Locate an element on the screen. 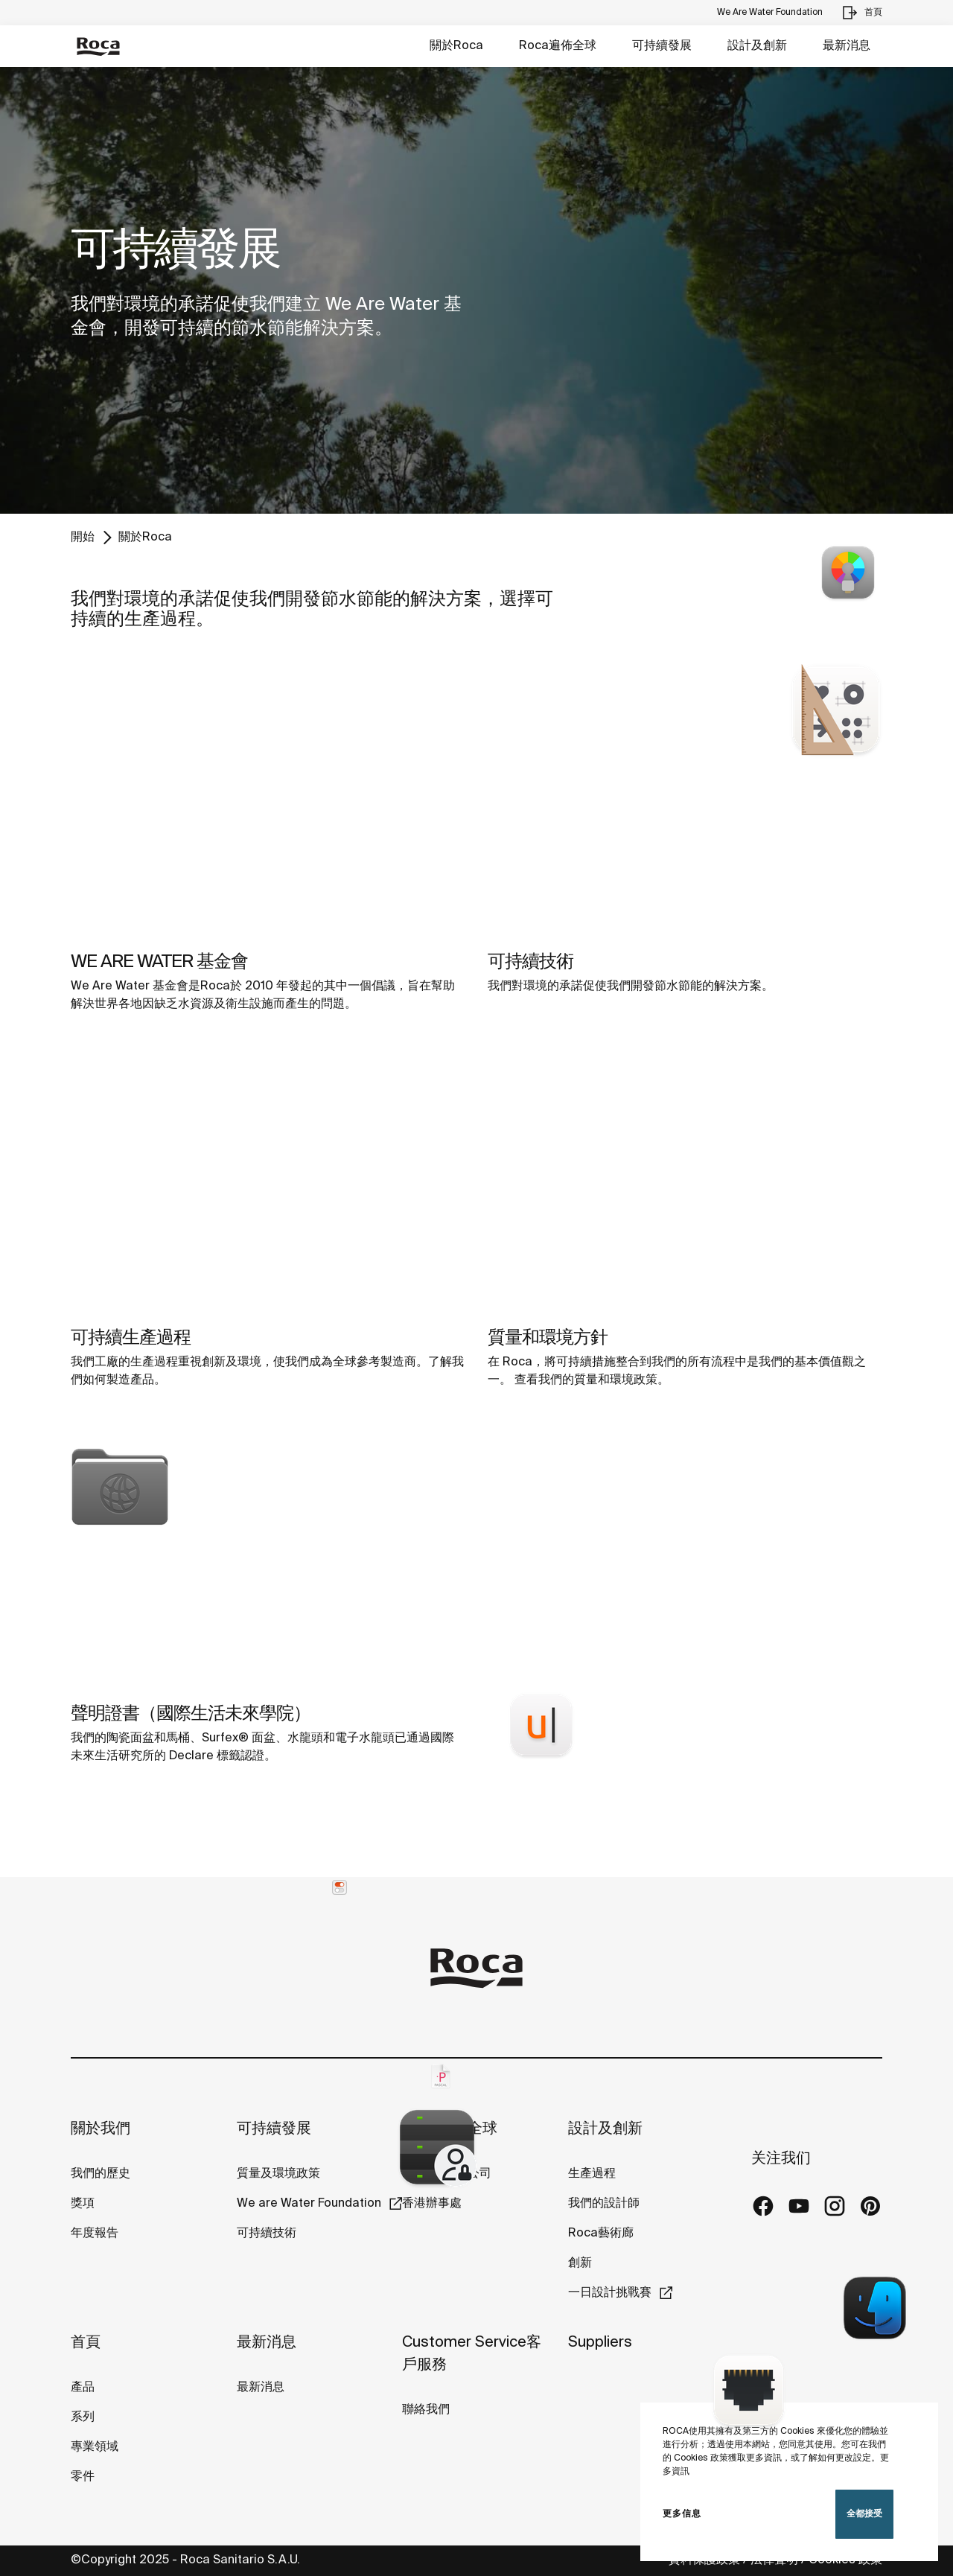  open Finder to browse files and folders is located at coordinates (875, 2308).